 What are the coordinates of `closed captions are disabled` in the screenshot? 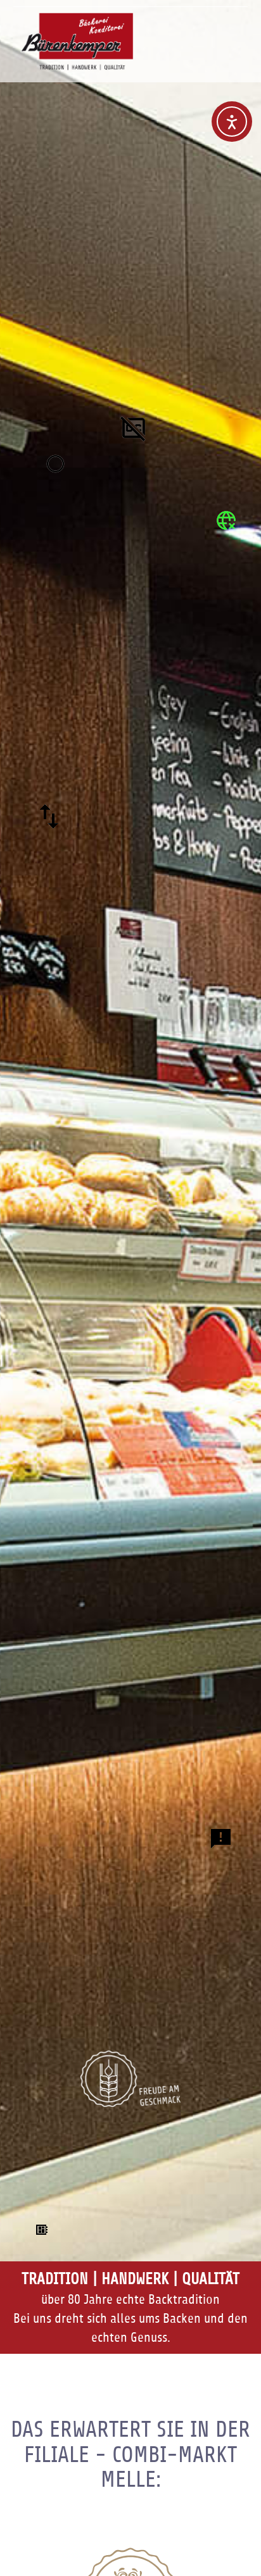 It's located at (134, 428).